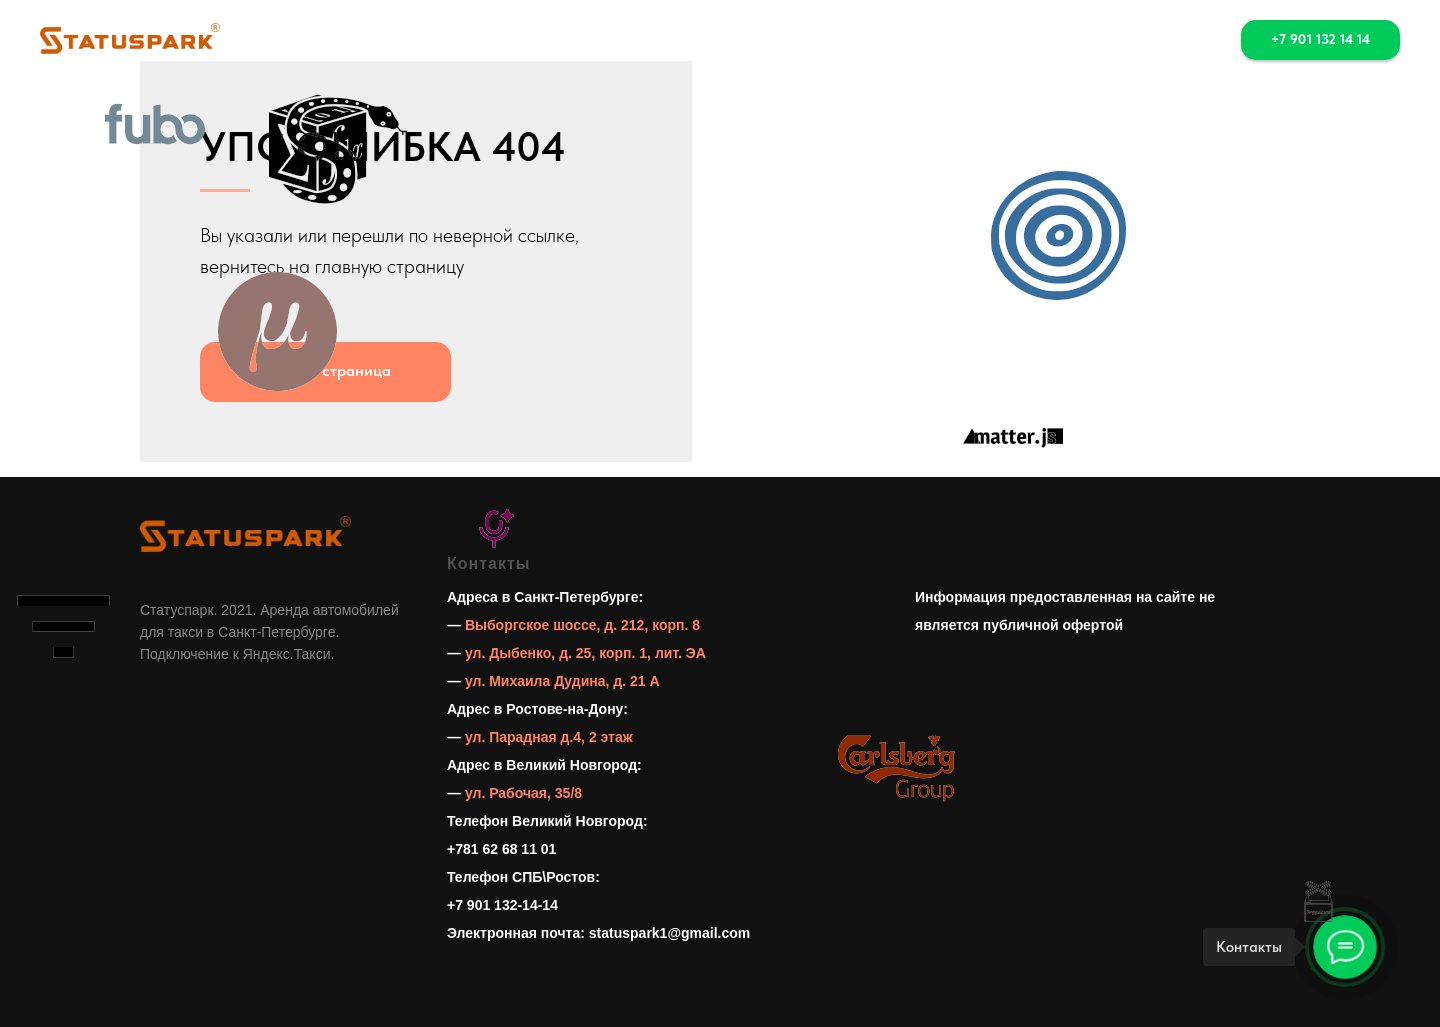 The height and width of the screenshot is (1027, 1440). Describe the element at coordinates (1318, 901) in the screenshot. I see `puppeteer browser automation library logo` at that location.